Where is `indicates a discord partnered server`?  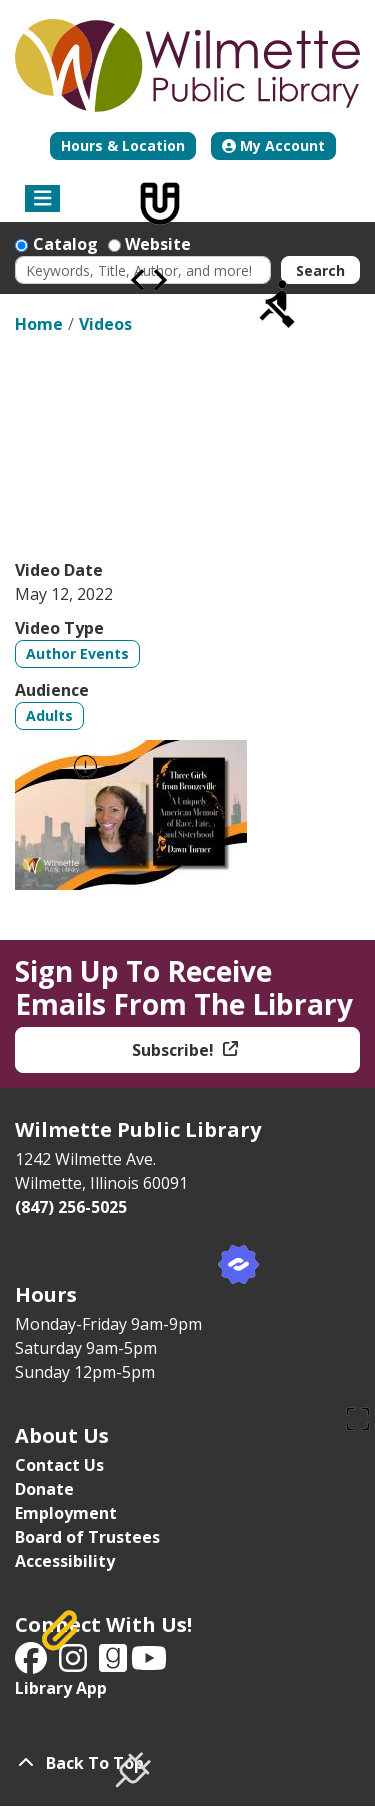 indicates a discord partnered server is located at coordinates (238, 1264).